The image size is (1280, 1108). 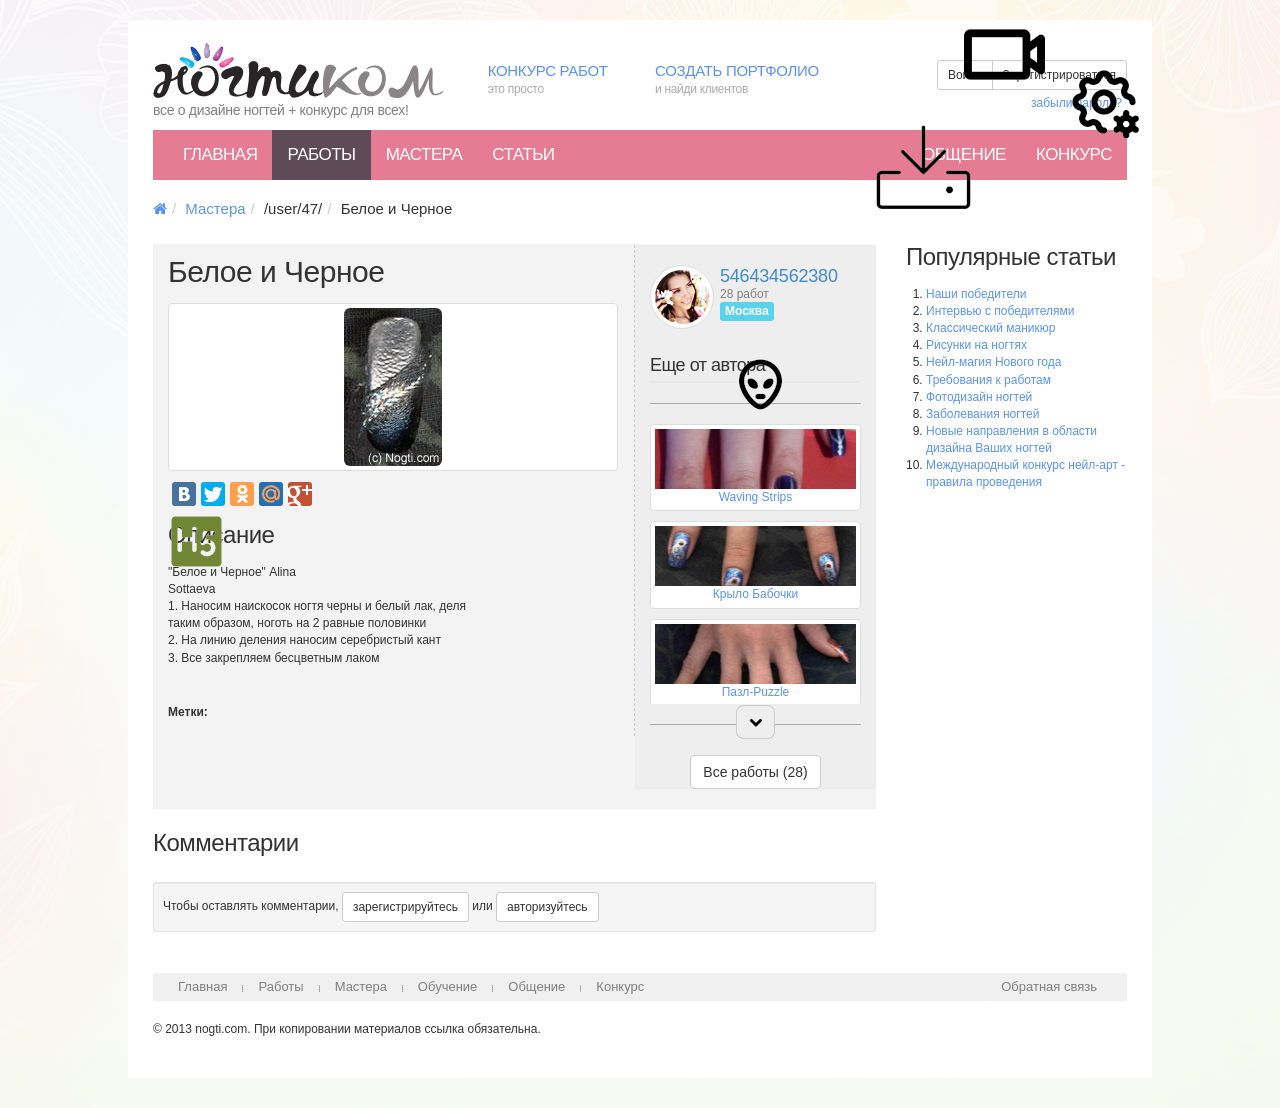 What do you see at coordinates (196, 541) in the screenshot?
I see `format text as heading level 5` at bounding box center [196, 541].